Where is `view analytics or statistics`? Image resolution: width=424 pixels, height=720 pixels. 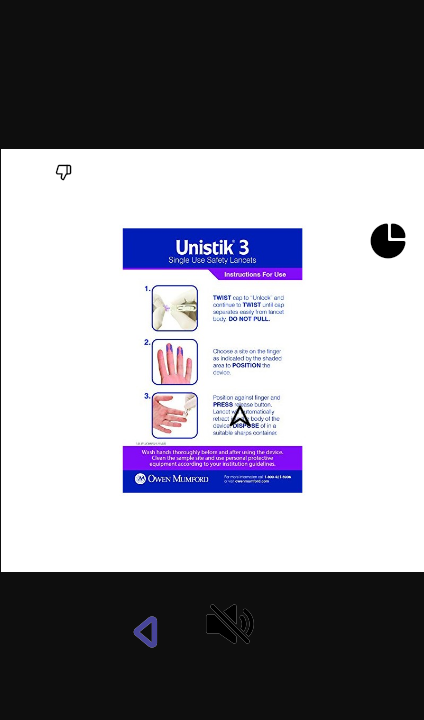 view analytics or statistics is located at coordinates (388, 241).